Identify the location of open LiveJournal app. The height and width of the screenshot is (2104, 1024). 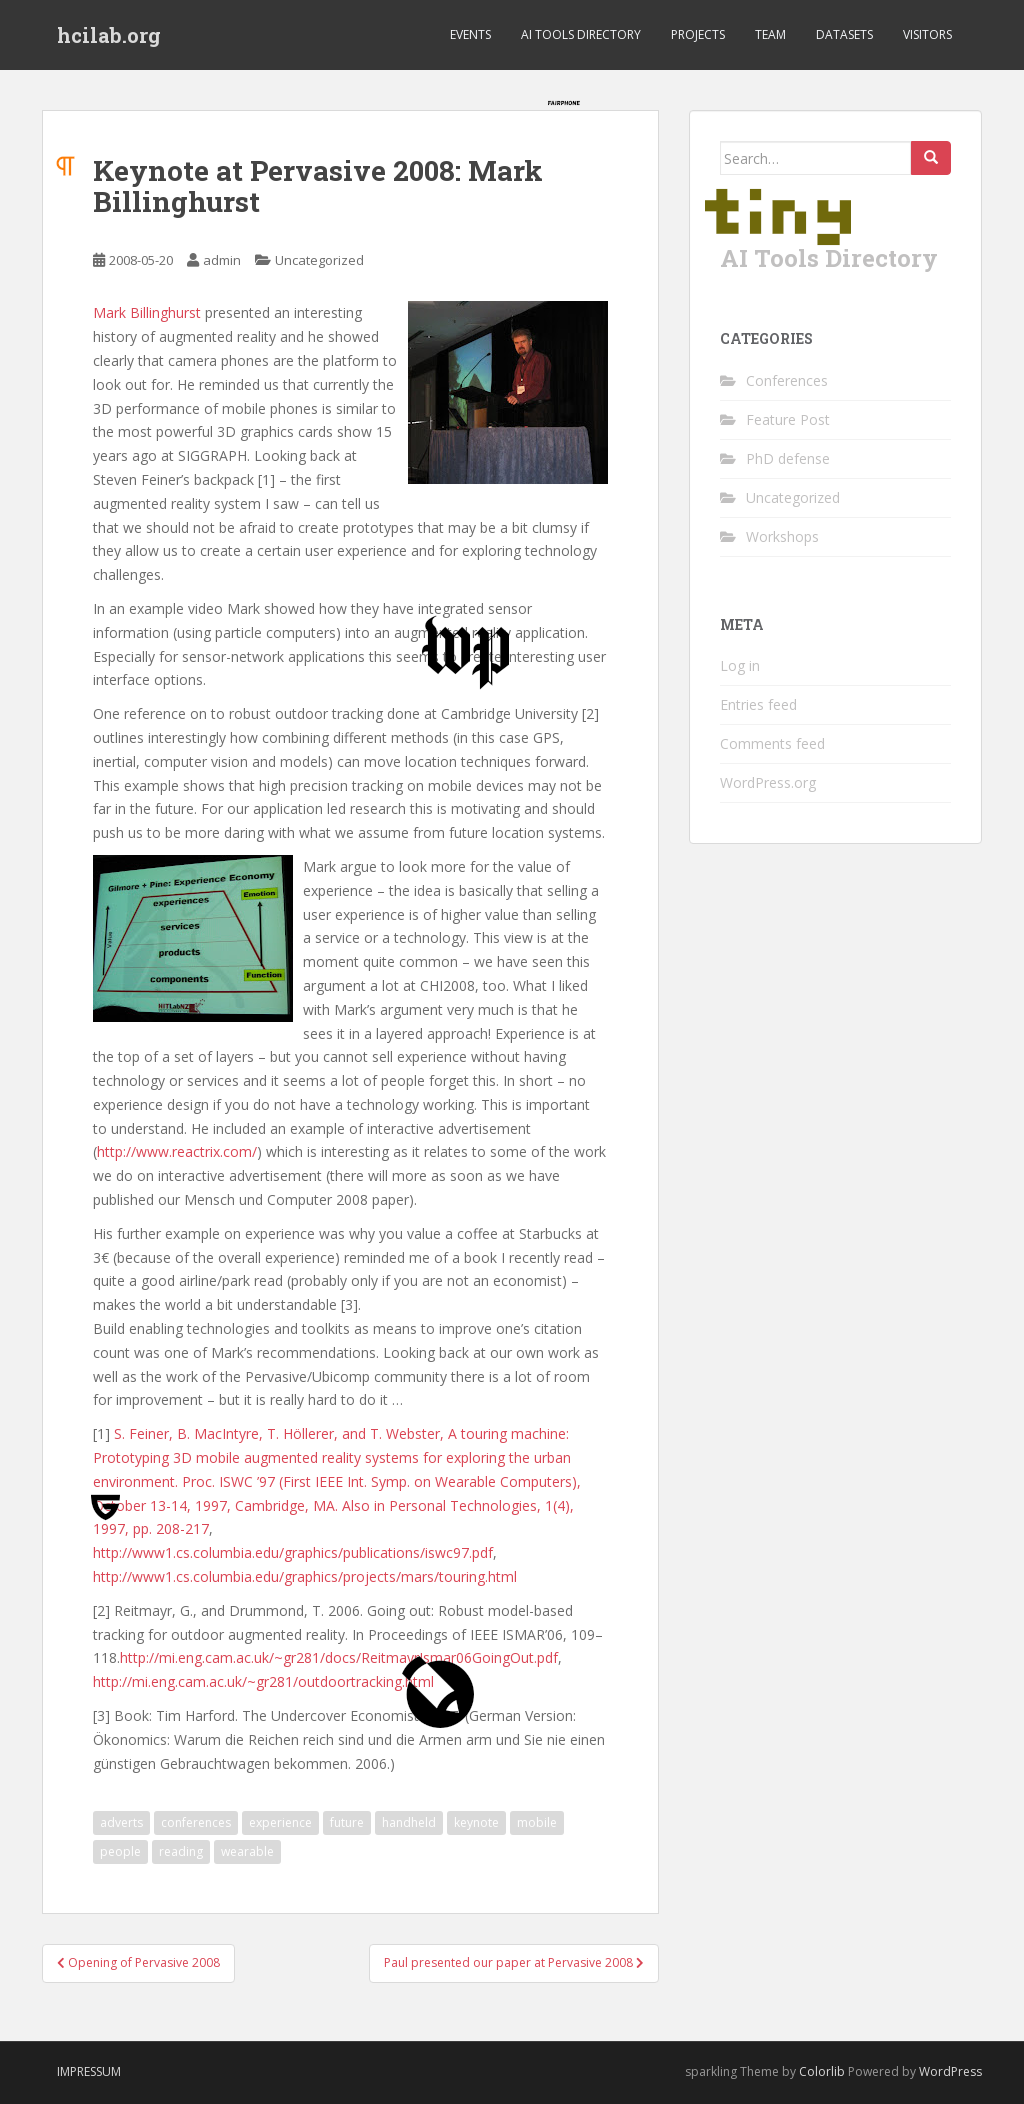
(438, 1692).